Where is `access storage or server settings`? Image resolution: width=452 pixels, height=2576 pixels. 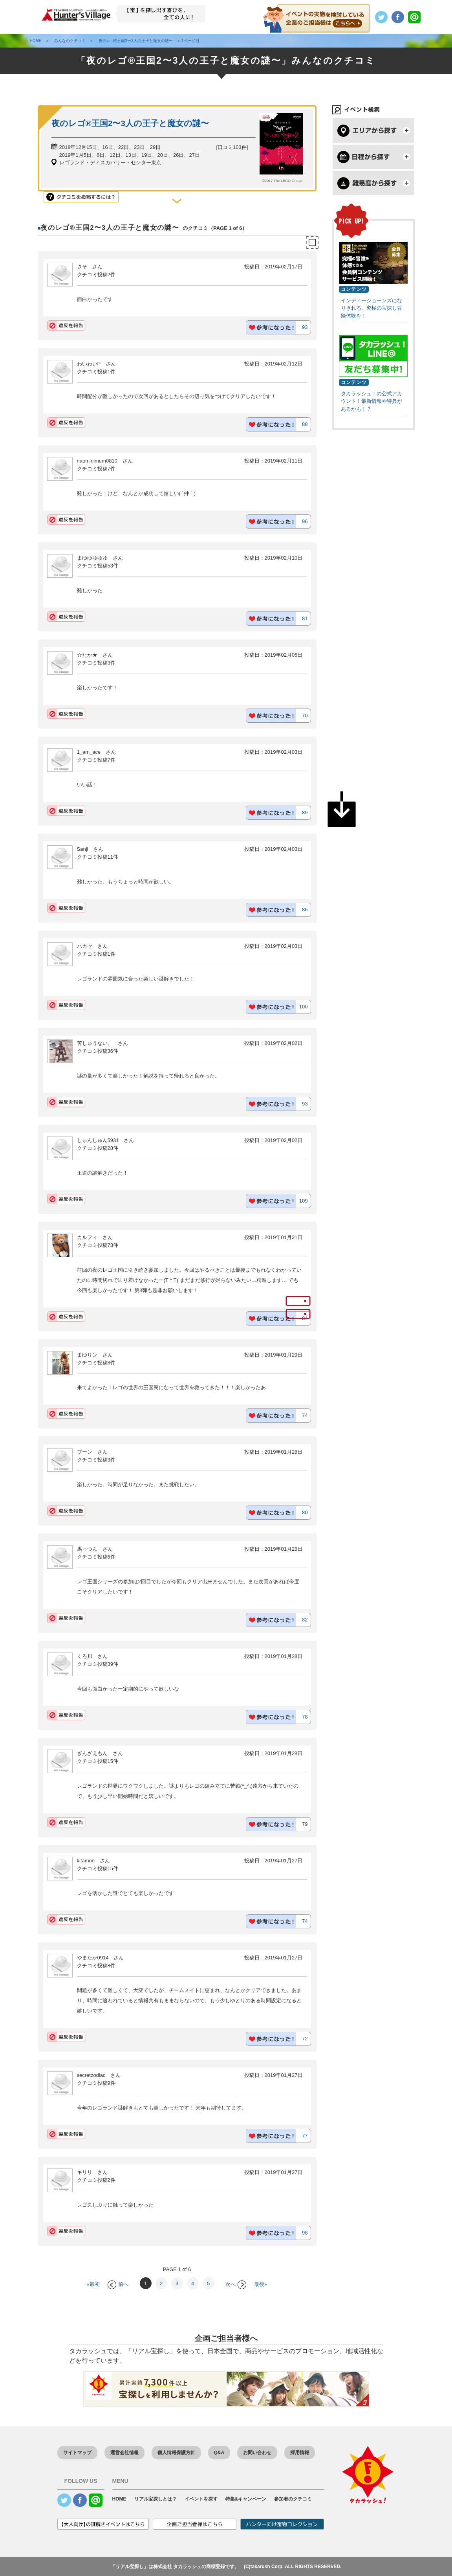 access storage or server settings is located at coordinates (298, 1307).